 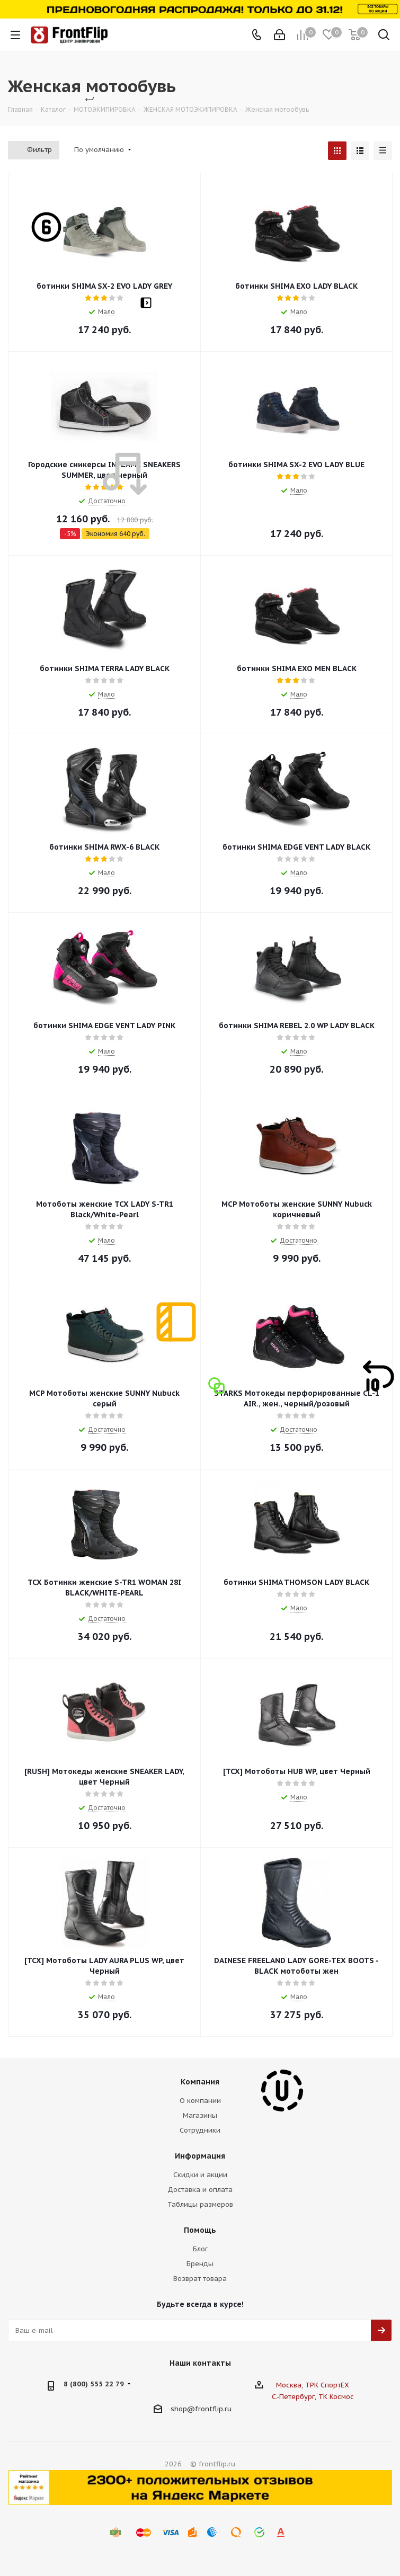 I want to click on indicates step 6 in a multi-step process, so click(x=46, y=227).